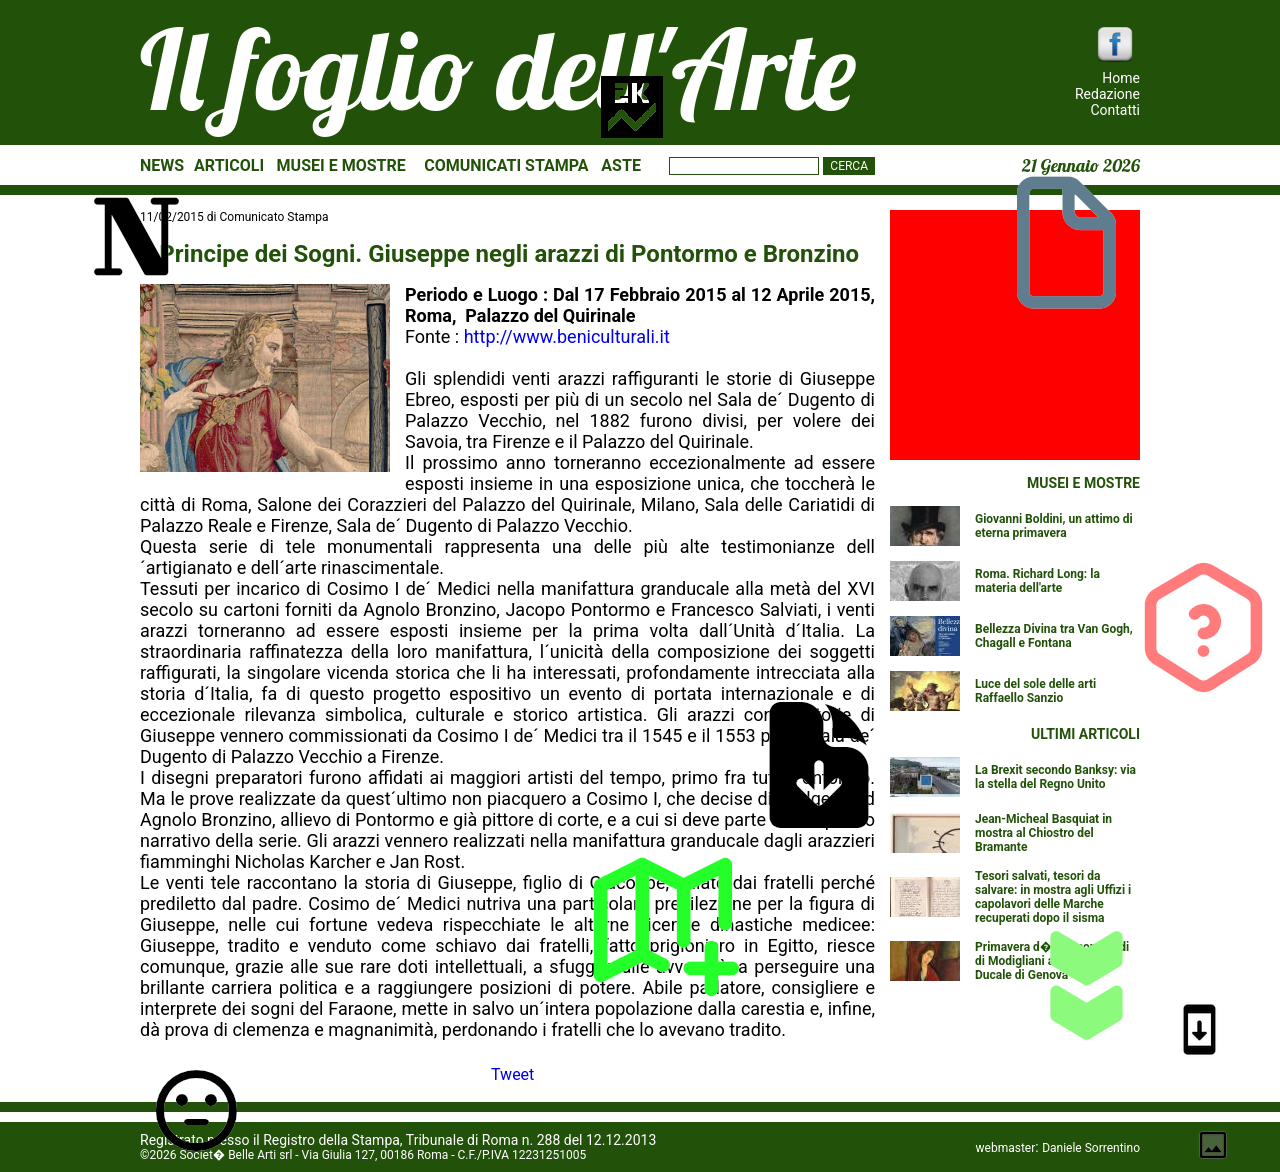 The image size is (1280, 1172). I want to click on view your earned badges or achievements, so click(1086, 985).